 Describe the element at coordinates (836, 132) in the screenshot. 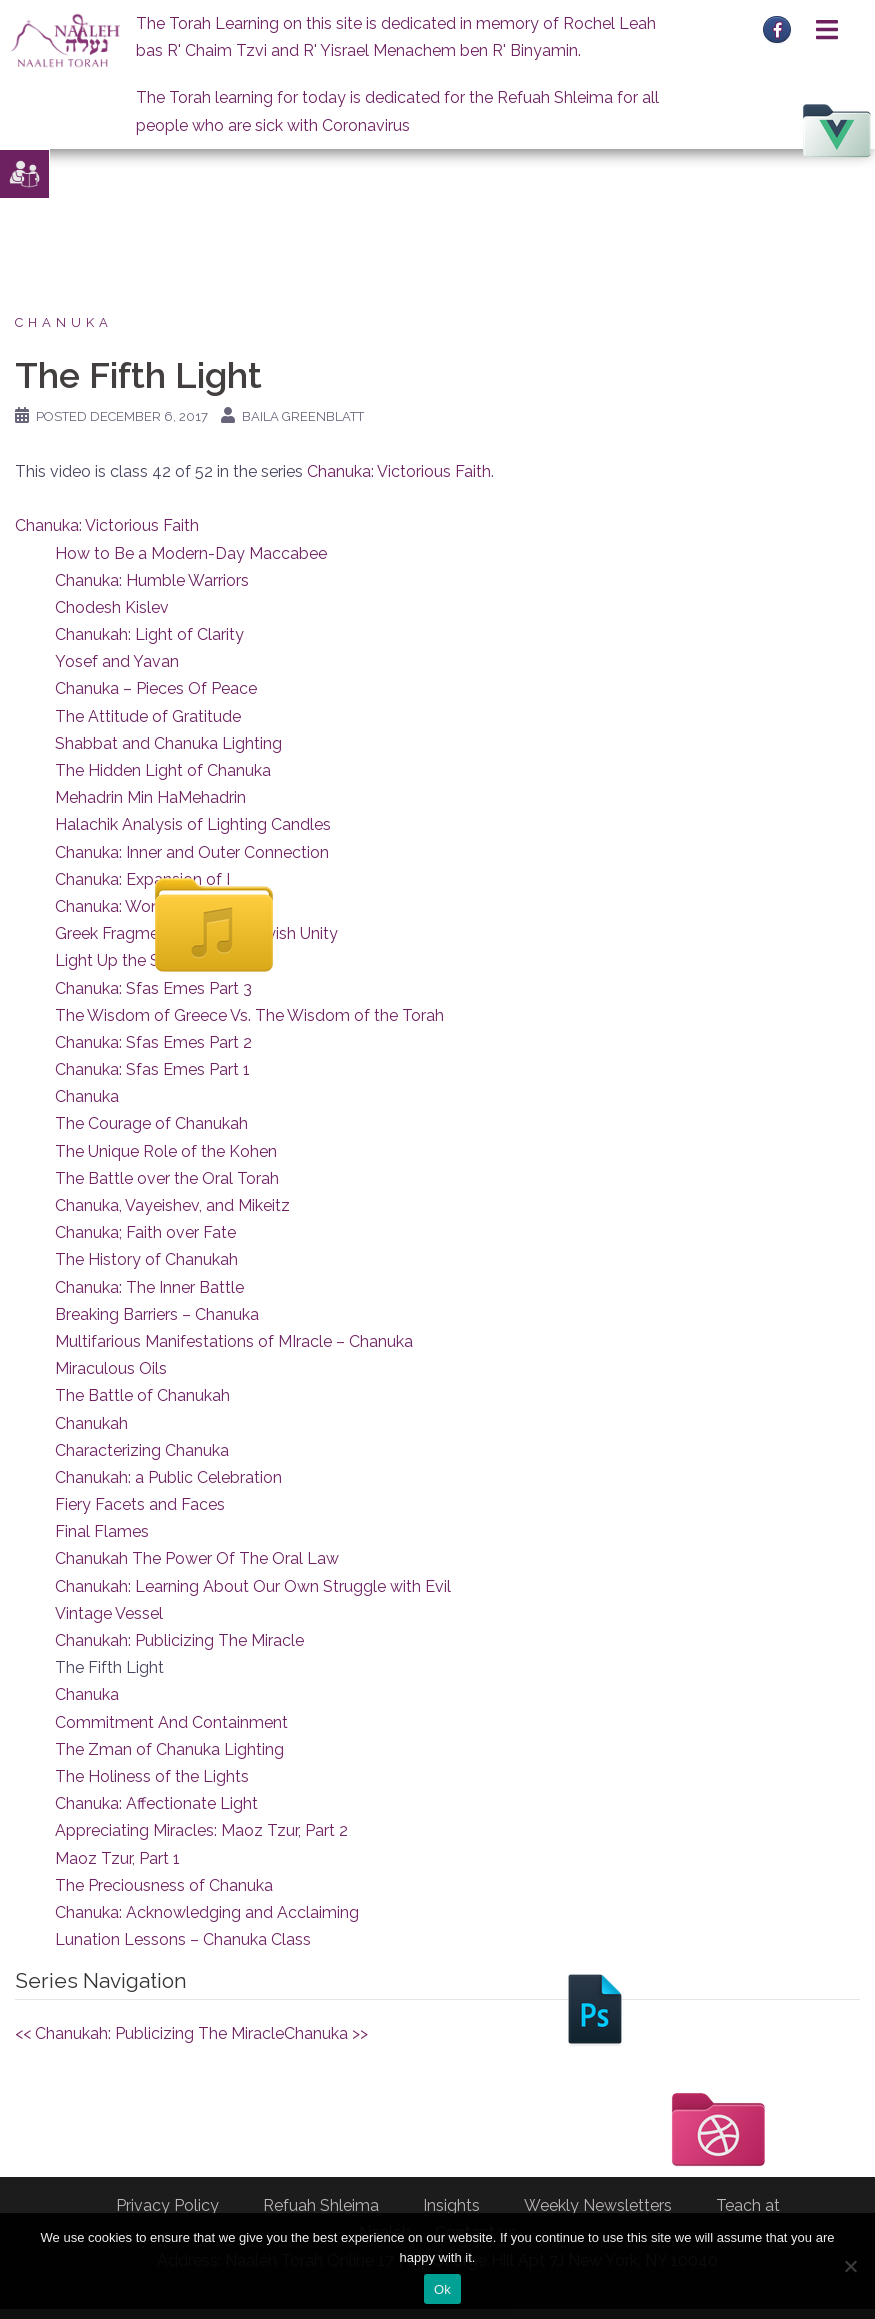

I see `open folder containing Vue.js project files` at that location.